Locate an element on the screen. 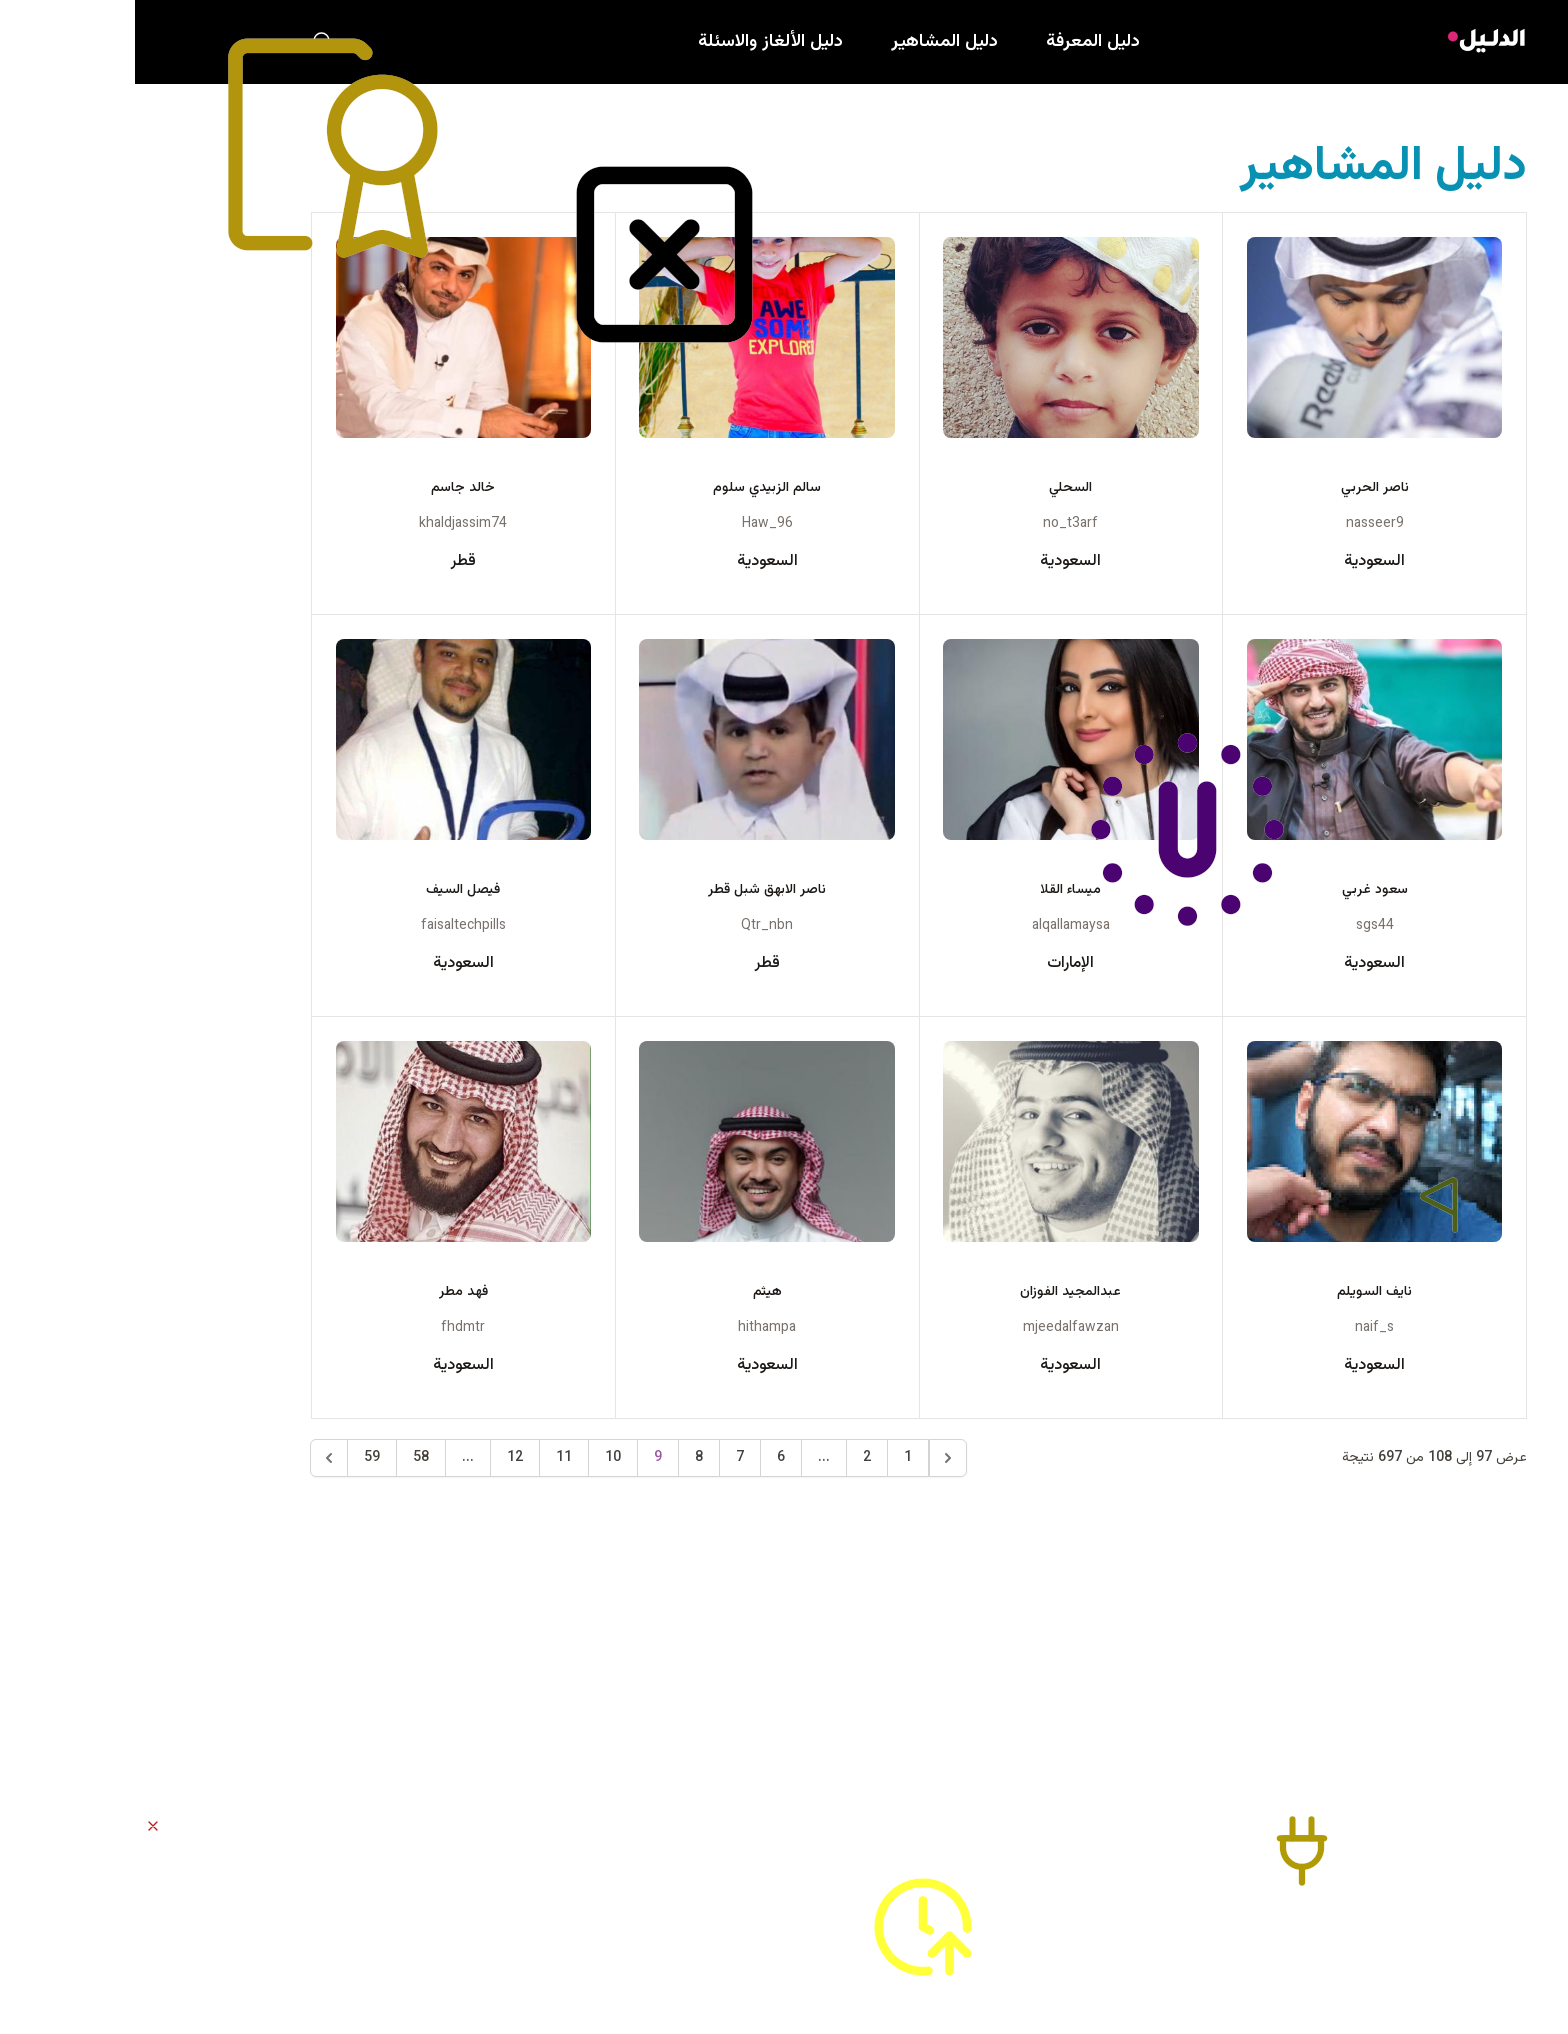 Image resolution: width=1568 pixels, height=2034 pixels. mark or flag an item for review is located at coordinates (1440, 1205).